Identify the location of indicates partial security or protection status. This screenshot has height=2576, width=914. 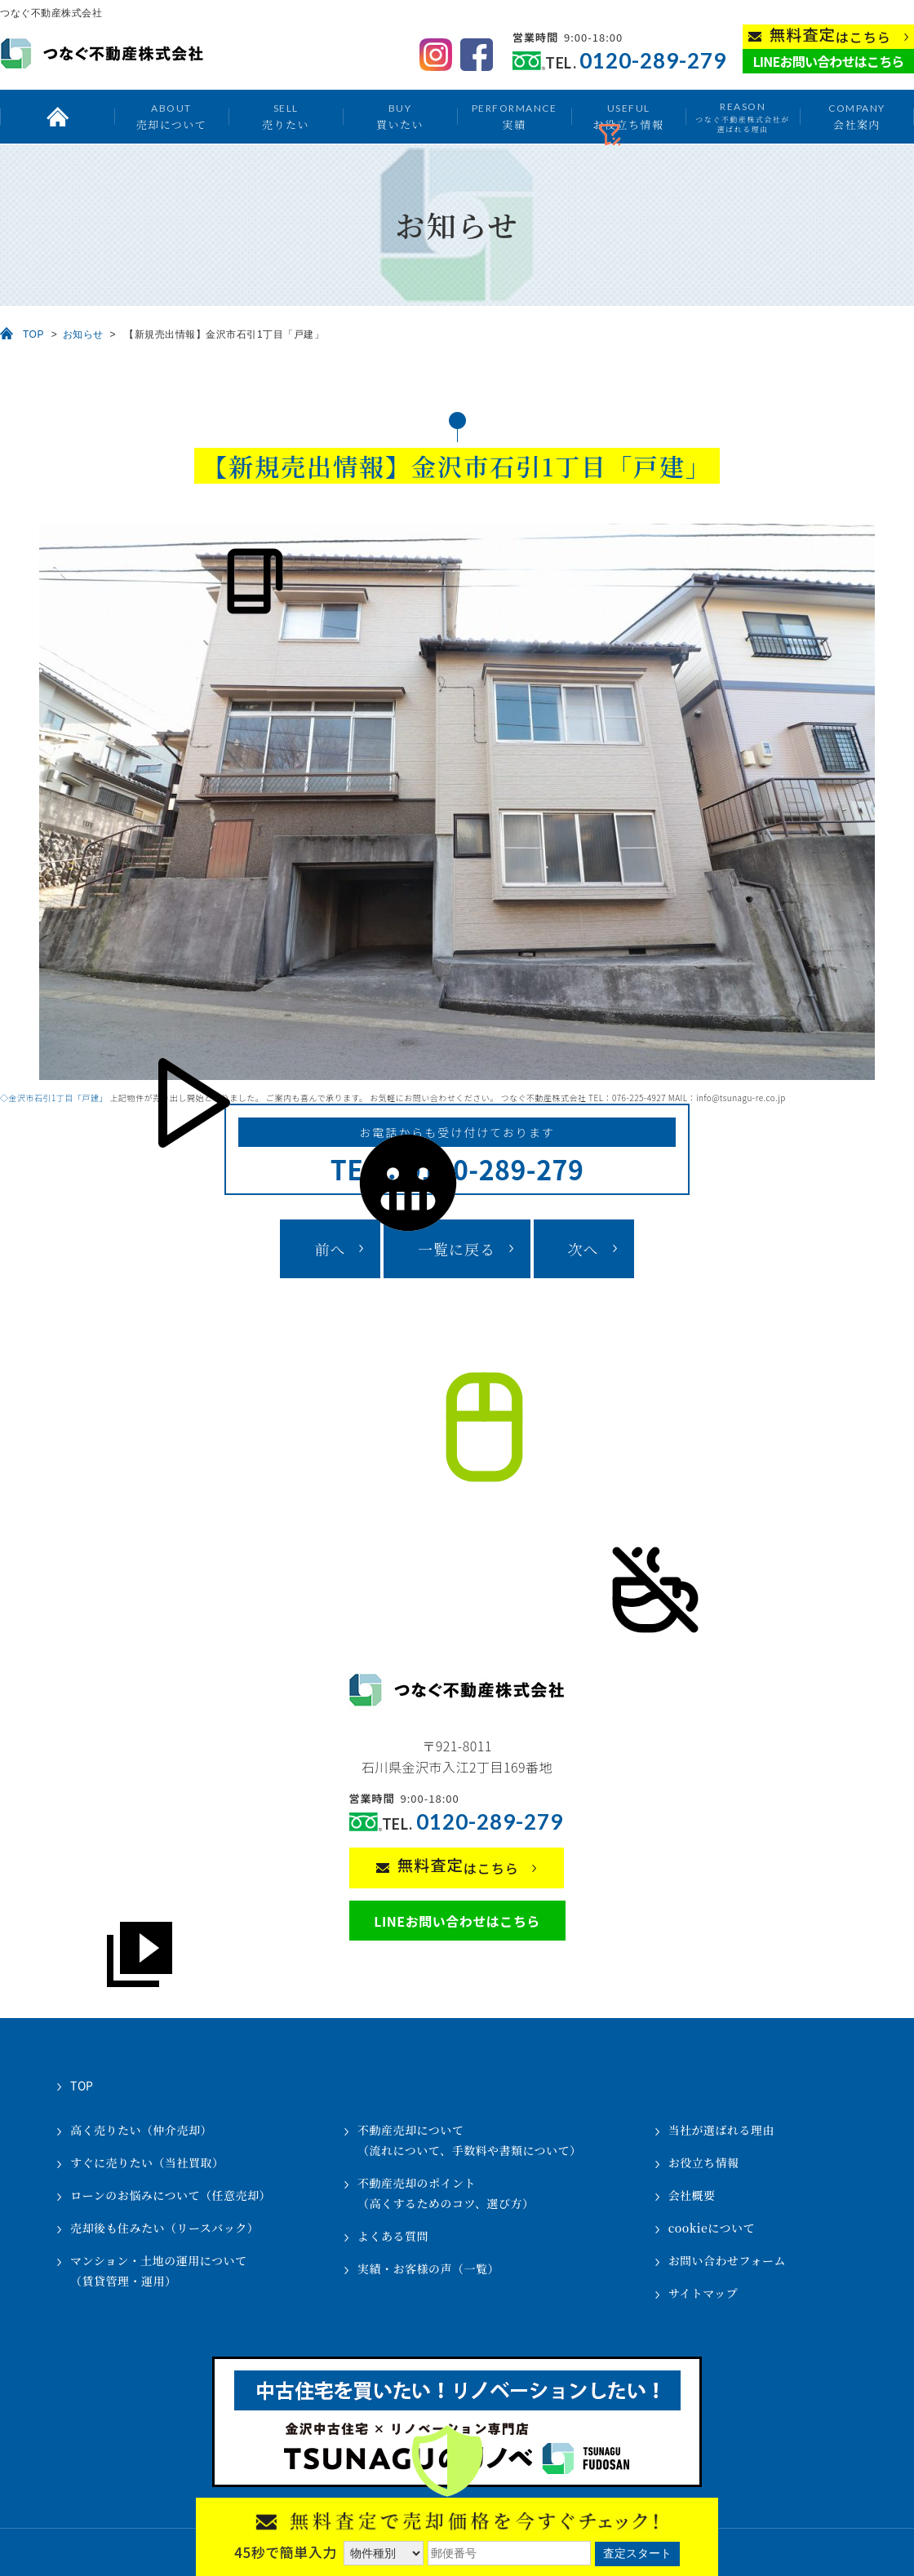
(447, 2461).